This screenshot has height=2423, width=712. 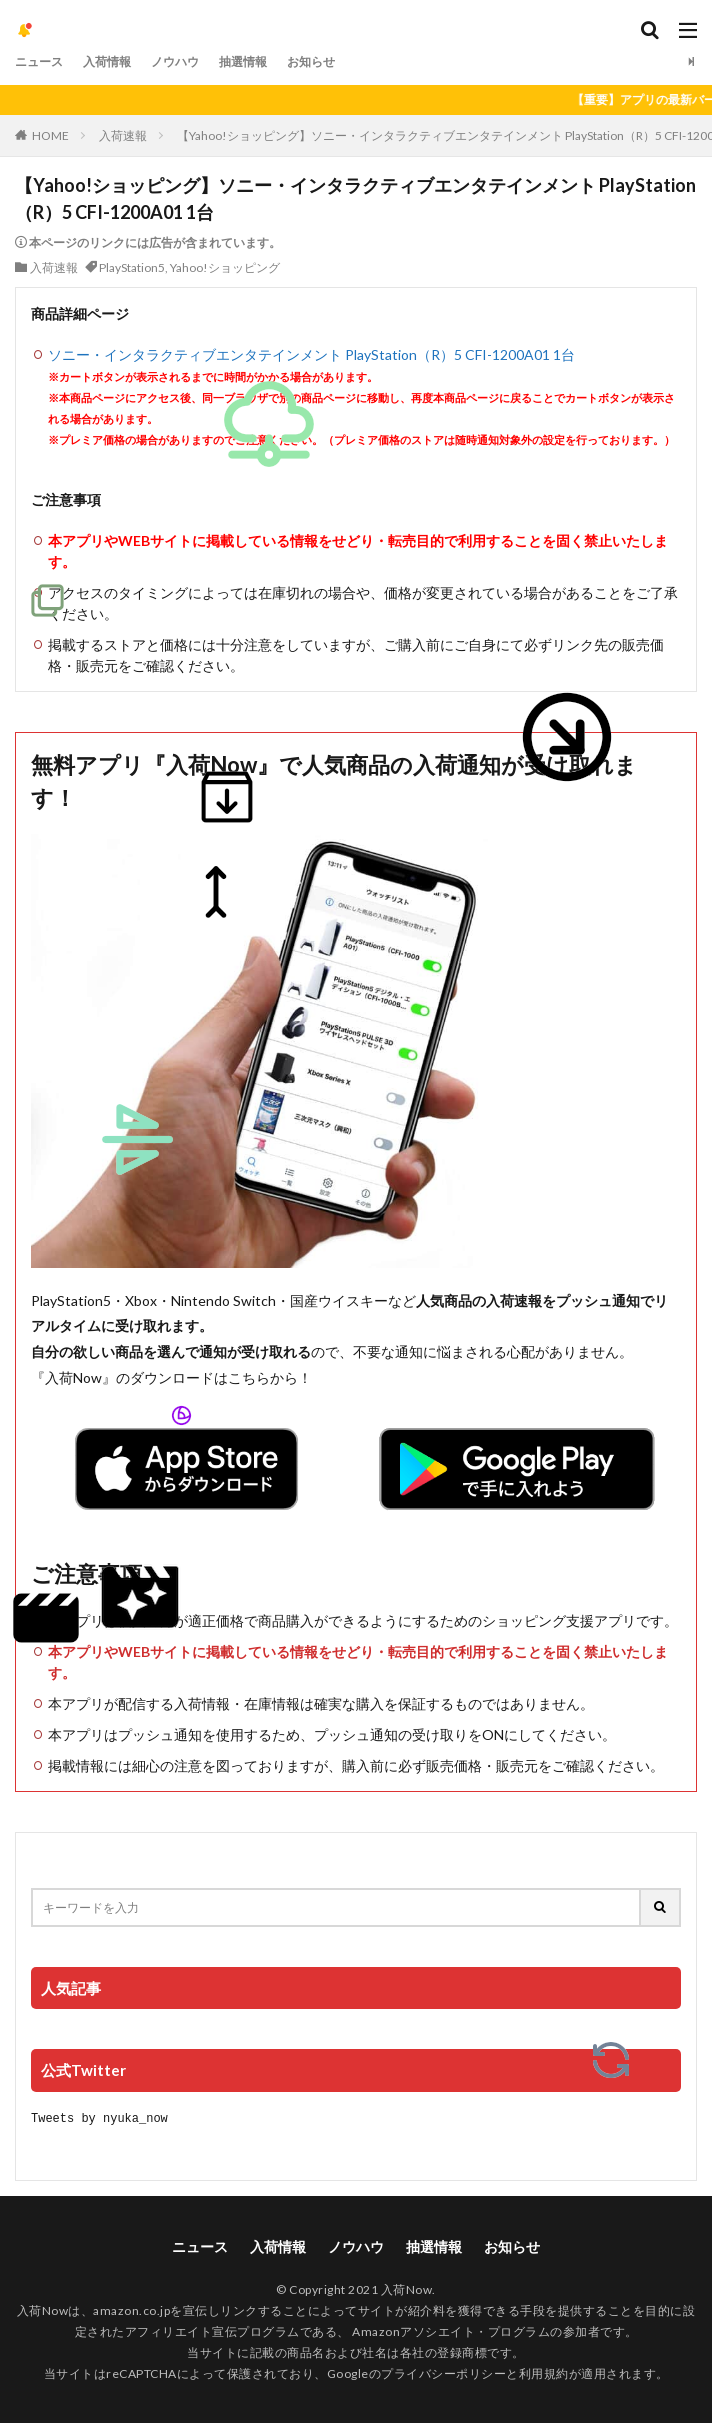 I want to click on download to storage or archive, so click(x=227, y=797).